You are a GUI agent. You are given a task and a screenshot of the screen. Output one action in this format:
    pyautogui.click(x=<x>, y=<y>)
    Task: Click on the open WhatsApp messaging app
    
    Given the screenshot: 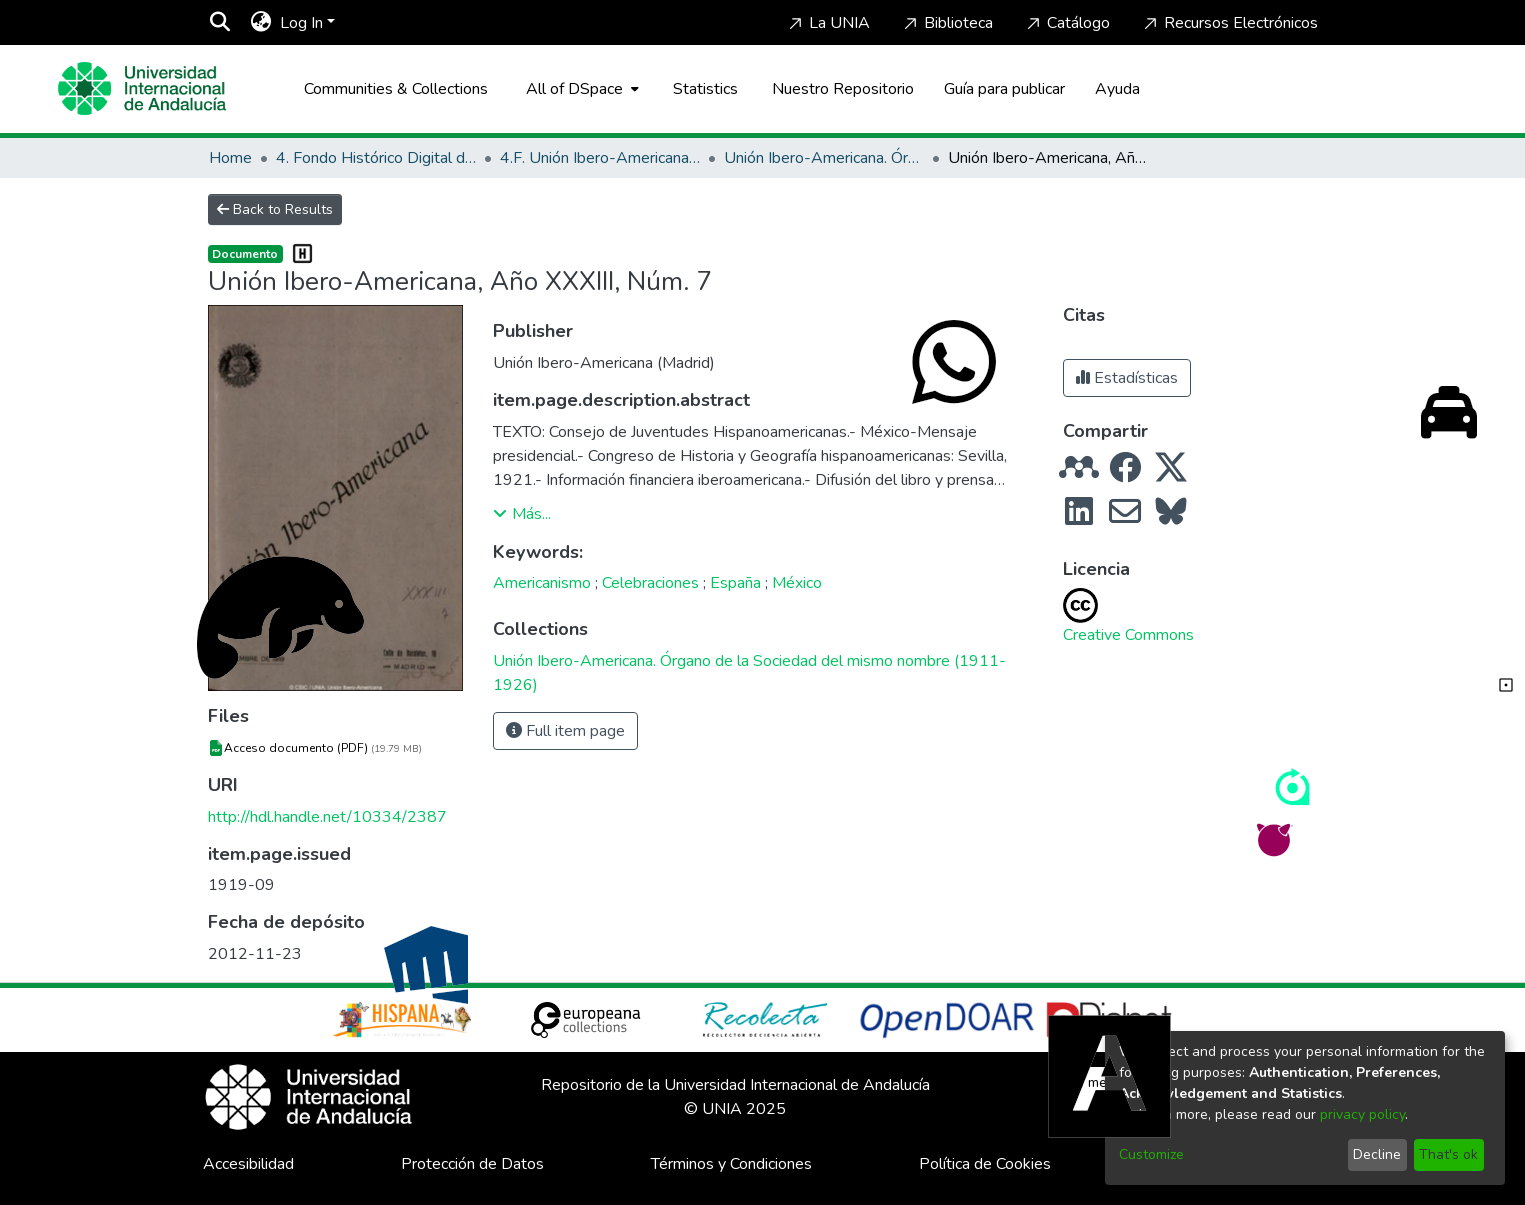 What is the action you would take?
    pyautogui.click(x=954, y=362)
    